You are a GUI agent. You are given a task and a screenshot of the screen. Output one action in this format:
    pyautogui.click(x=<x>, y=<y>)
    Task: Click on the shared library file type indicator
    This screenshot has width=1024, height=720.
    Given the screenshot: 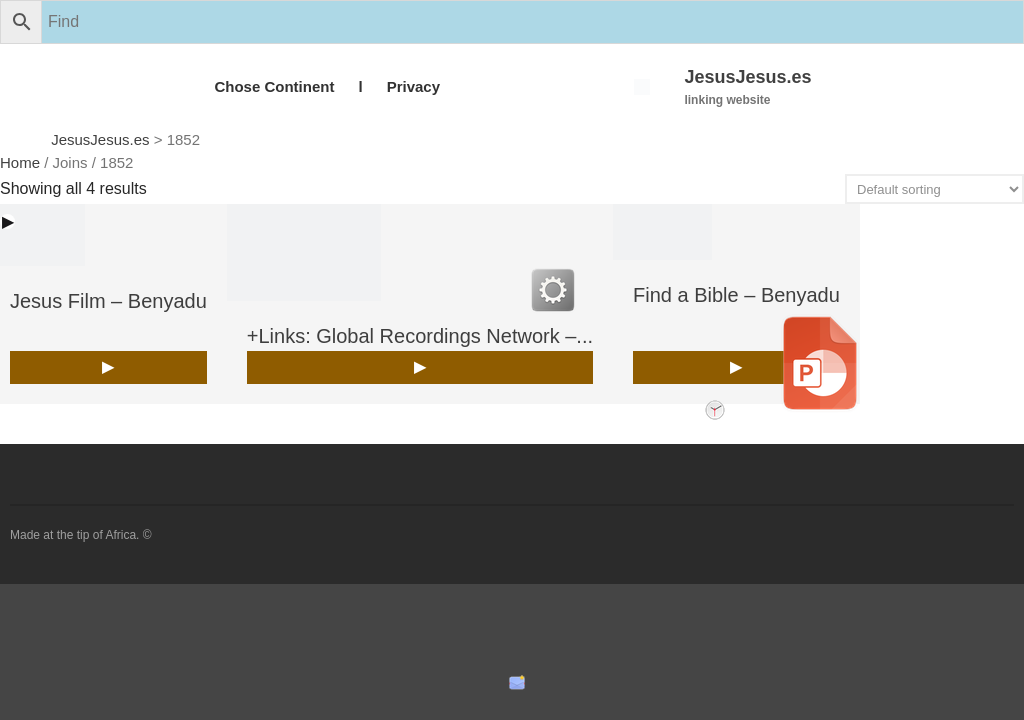 What is the action you would take?
    pyautogui.click(x=553, y=290)
    